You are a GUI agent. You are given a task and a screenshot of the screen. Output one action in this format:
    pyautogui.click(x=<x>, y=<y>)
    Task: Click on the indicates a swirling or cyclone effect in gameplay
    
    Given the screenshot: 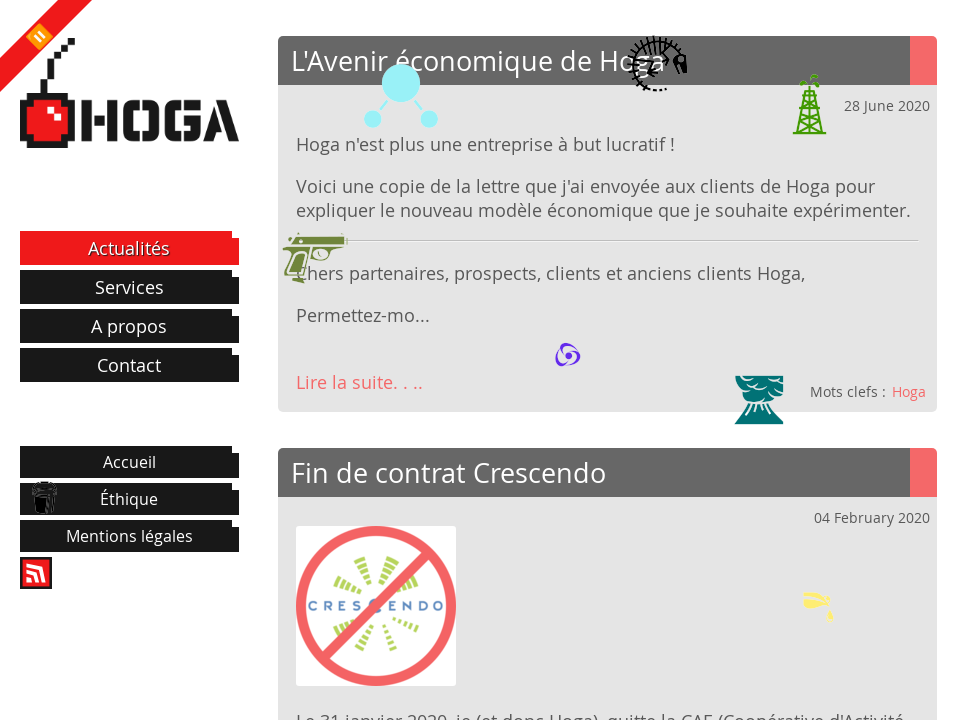 What is the action you would take?
    pyautogui.click(x=567, y=354)
    